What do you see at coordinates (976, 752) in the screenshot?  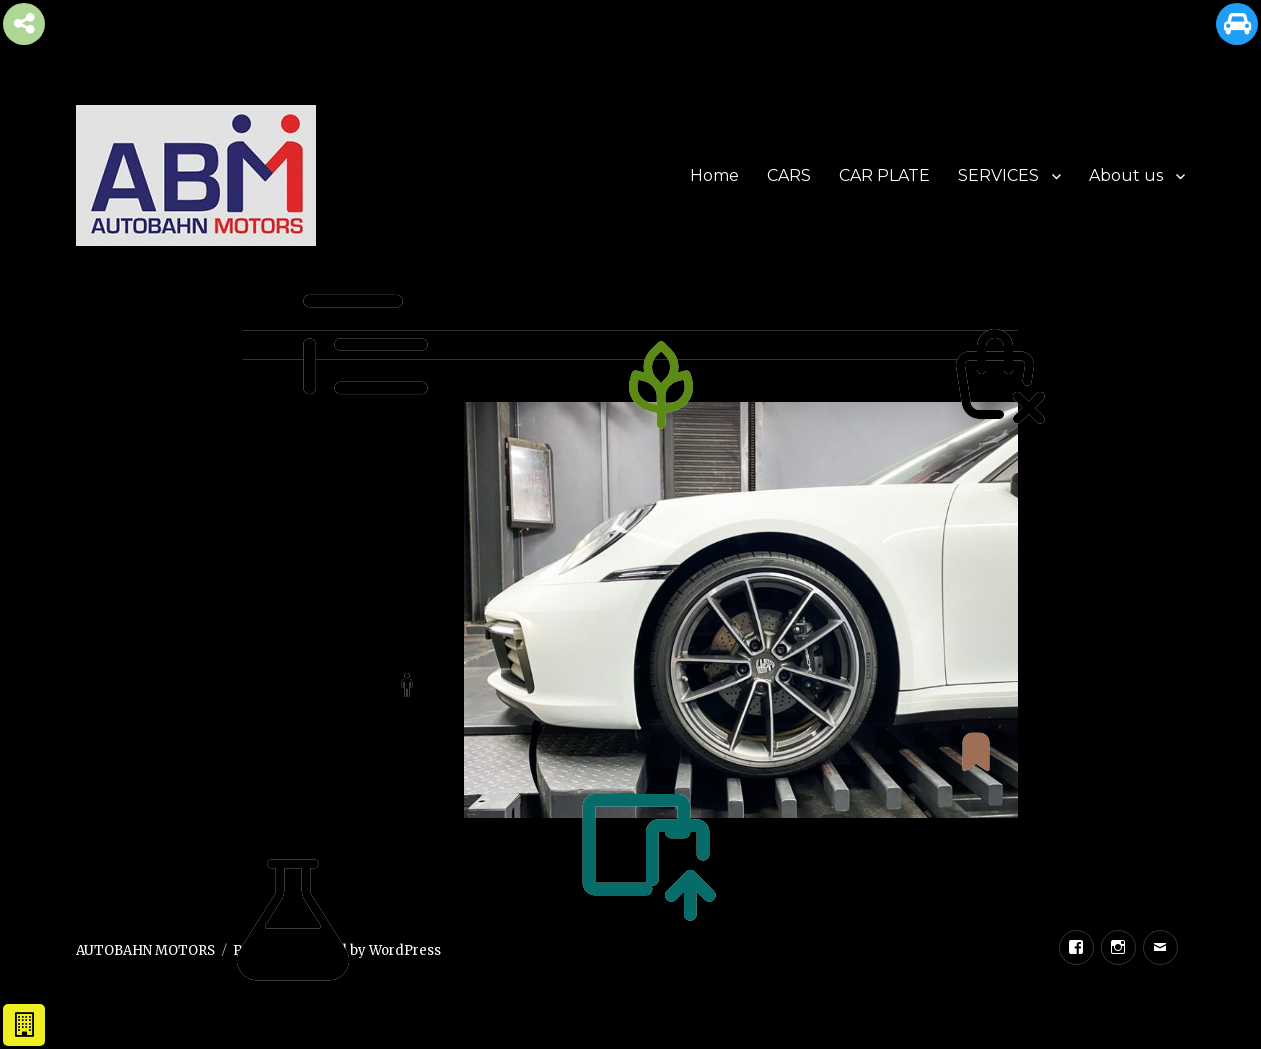 I see `save this item for later` at bounding box center [976, 752].